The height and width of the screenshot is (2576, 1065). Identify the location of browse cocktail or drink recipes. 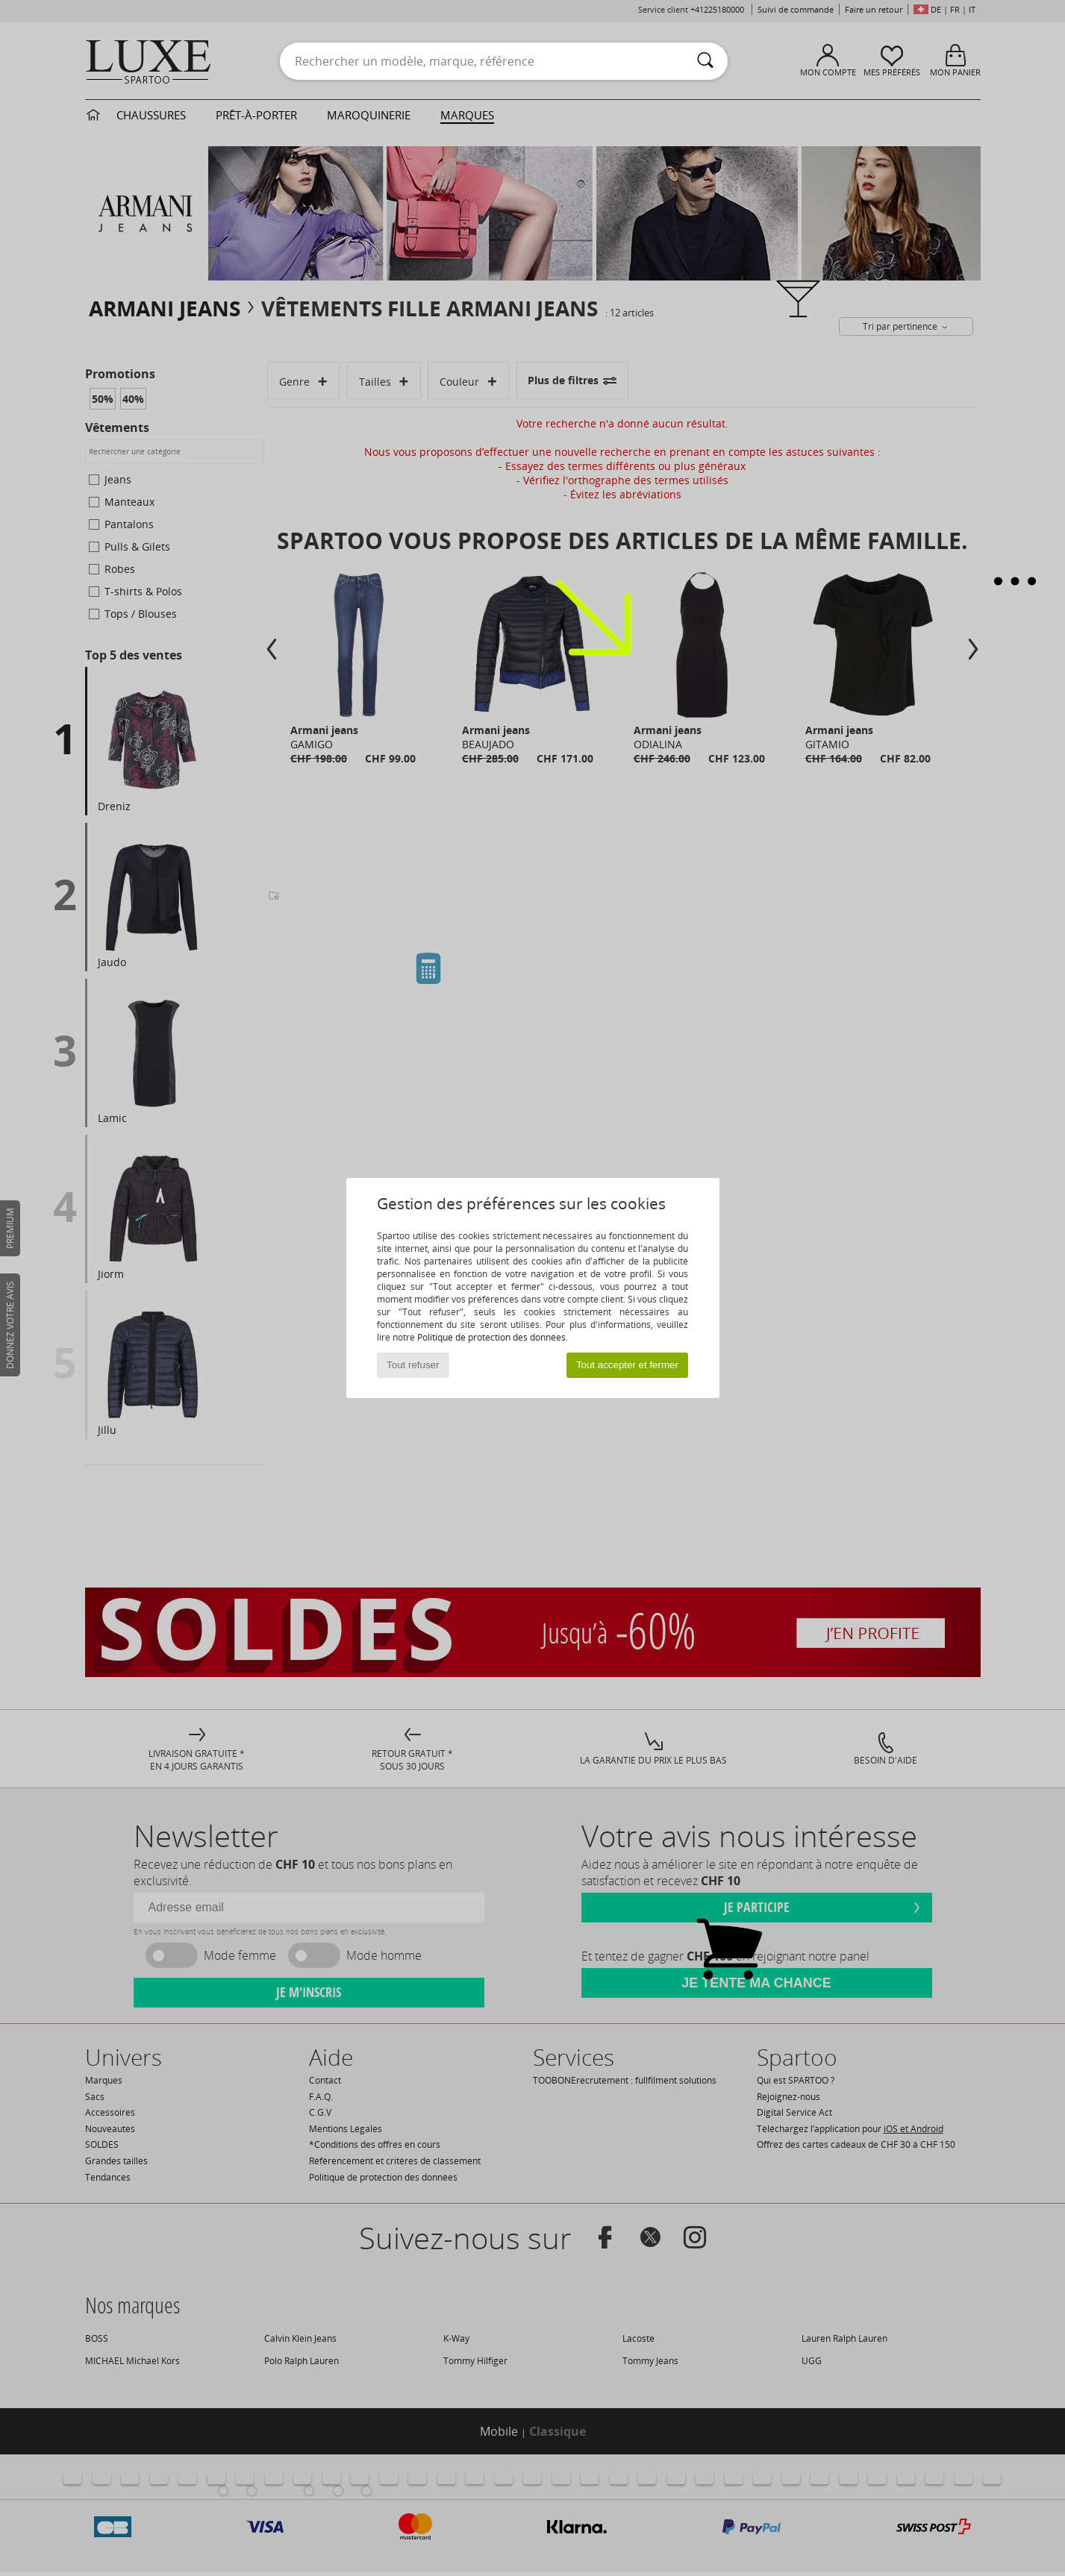
(798, 298).